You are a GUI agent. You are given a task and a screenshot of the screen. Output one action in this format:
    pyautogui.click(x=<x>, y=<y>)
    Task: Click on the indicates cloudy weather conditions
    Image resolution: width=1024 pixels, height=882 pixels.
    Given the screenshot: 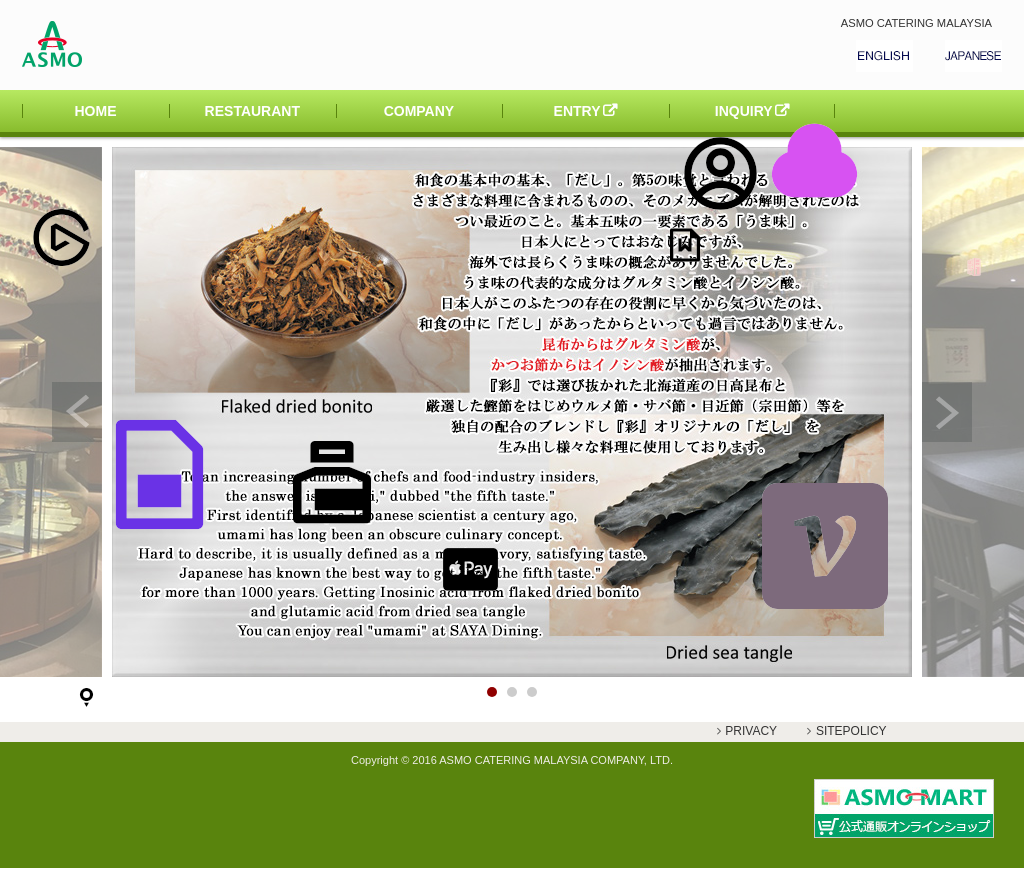 What is the action you would take?
    pyautogui.click(x=814, y=162)
    